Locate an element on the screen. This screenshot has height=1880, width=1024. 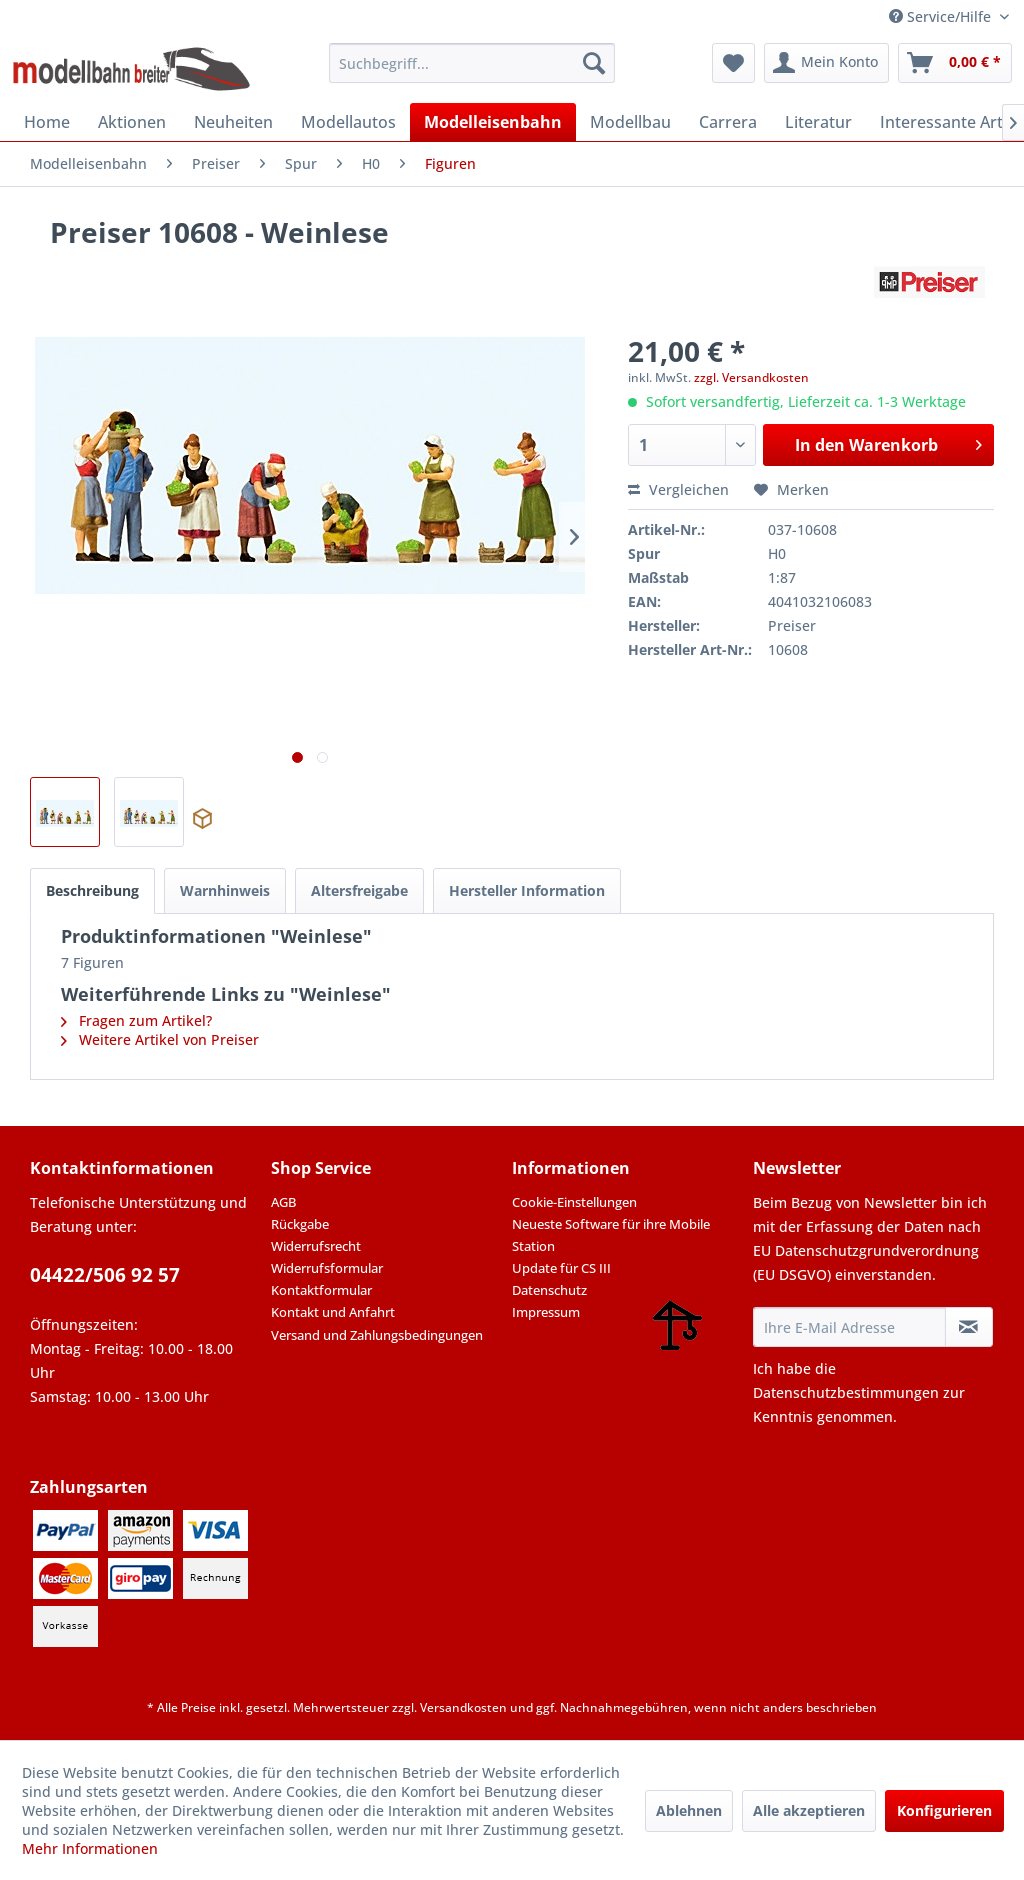
view package or shipment details is located at coordinates (202, 818).